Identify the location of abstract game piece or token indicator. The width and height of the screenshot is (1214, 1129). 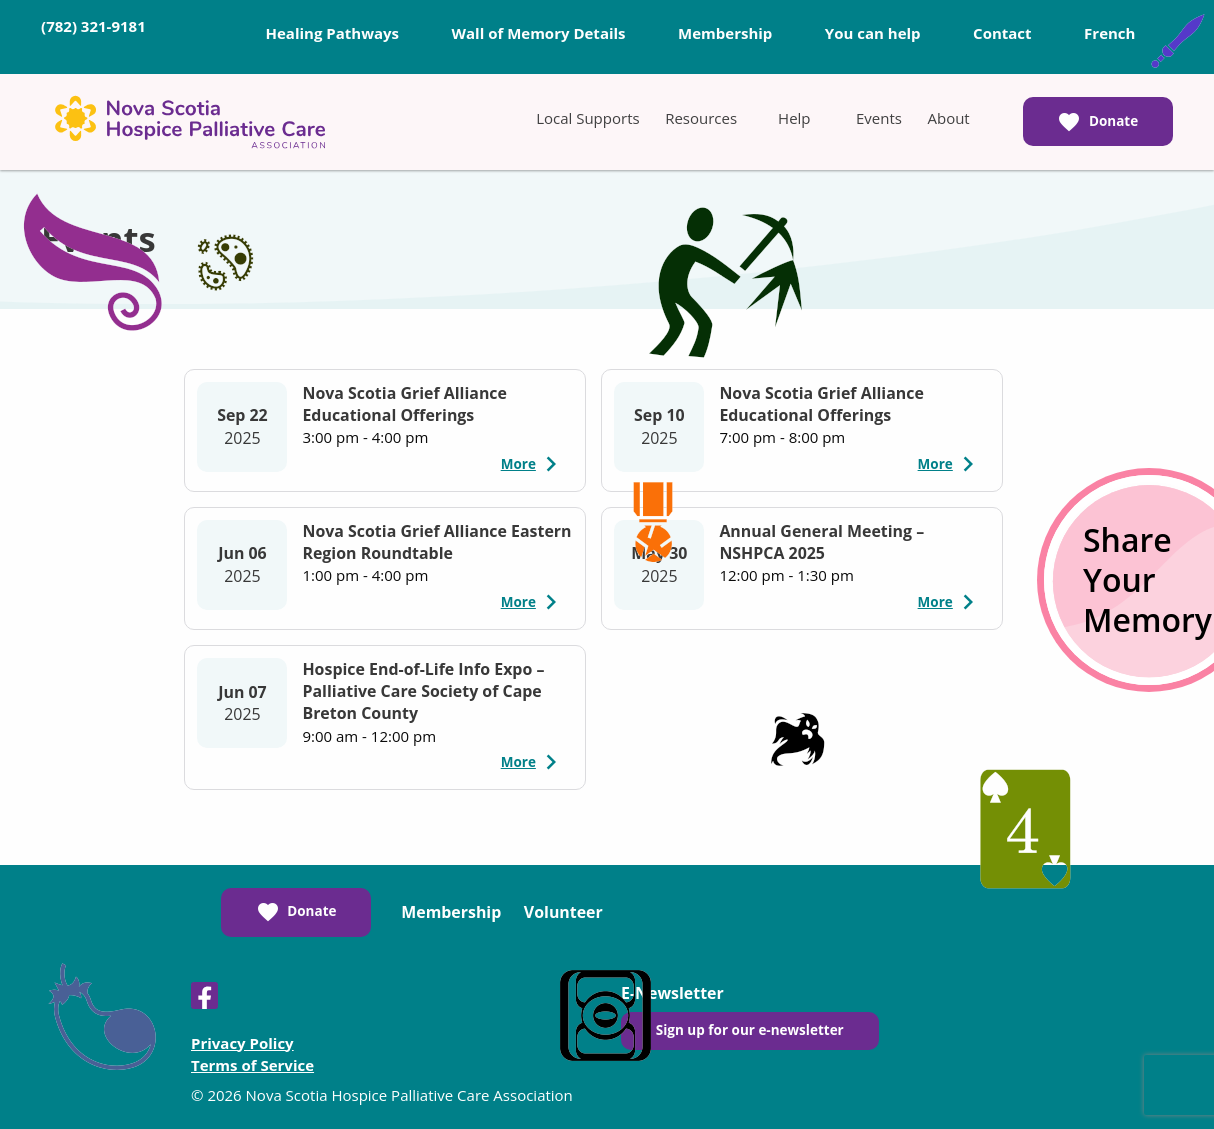
(605, 1015).